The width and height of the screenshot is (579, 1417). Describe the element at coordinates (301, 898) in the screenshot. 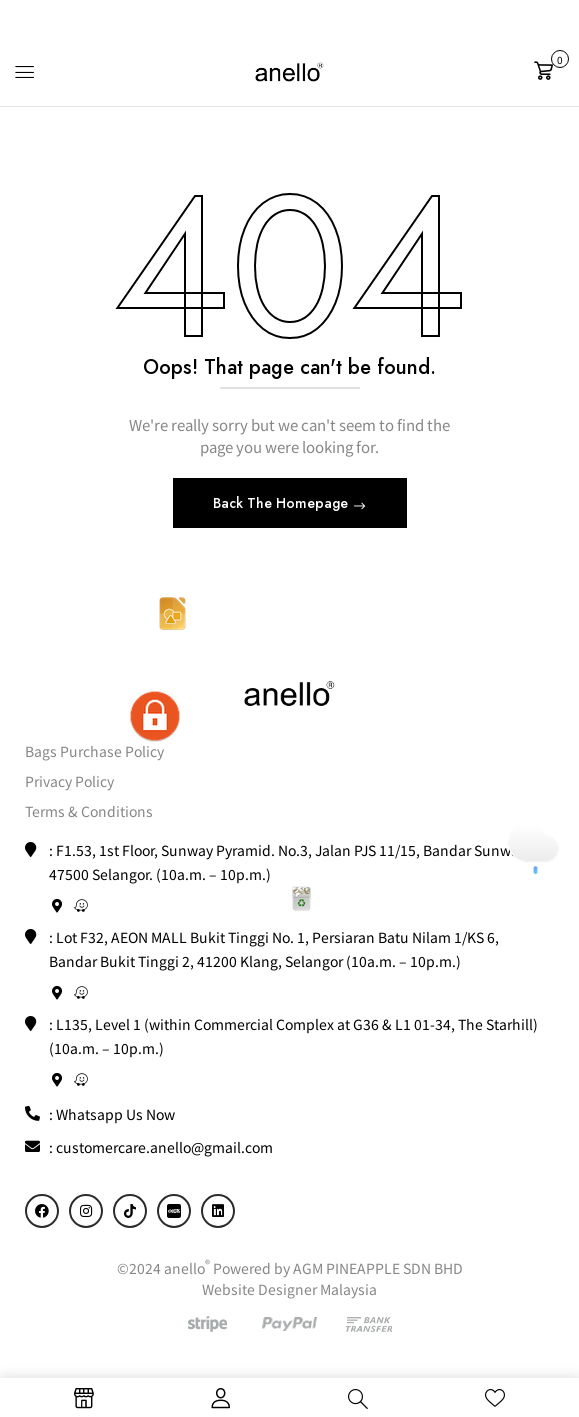

I see `view deleted files in trash` at that location.